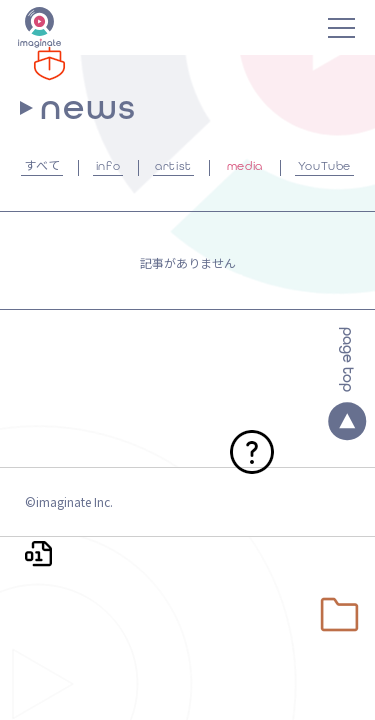 This screenshot has width=375, height=720. What do you see at coordinates (49, 63) in the screenshot?
I see `access boat or marine transportation options` at bounding box center [49, 63].